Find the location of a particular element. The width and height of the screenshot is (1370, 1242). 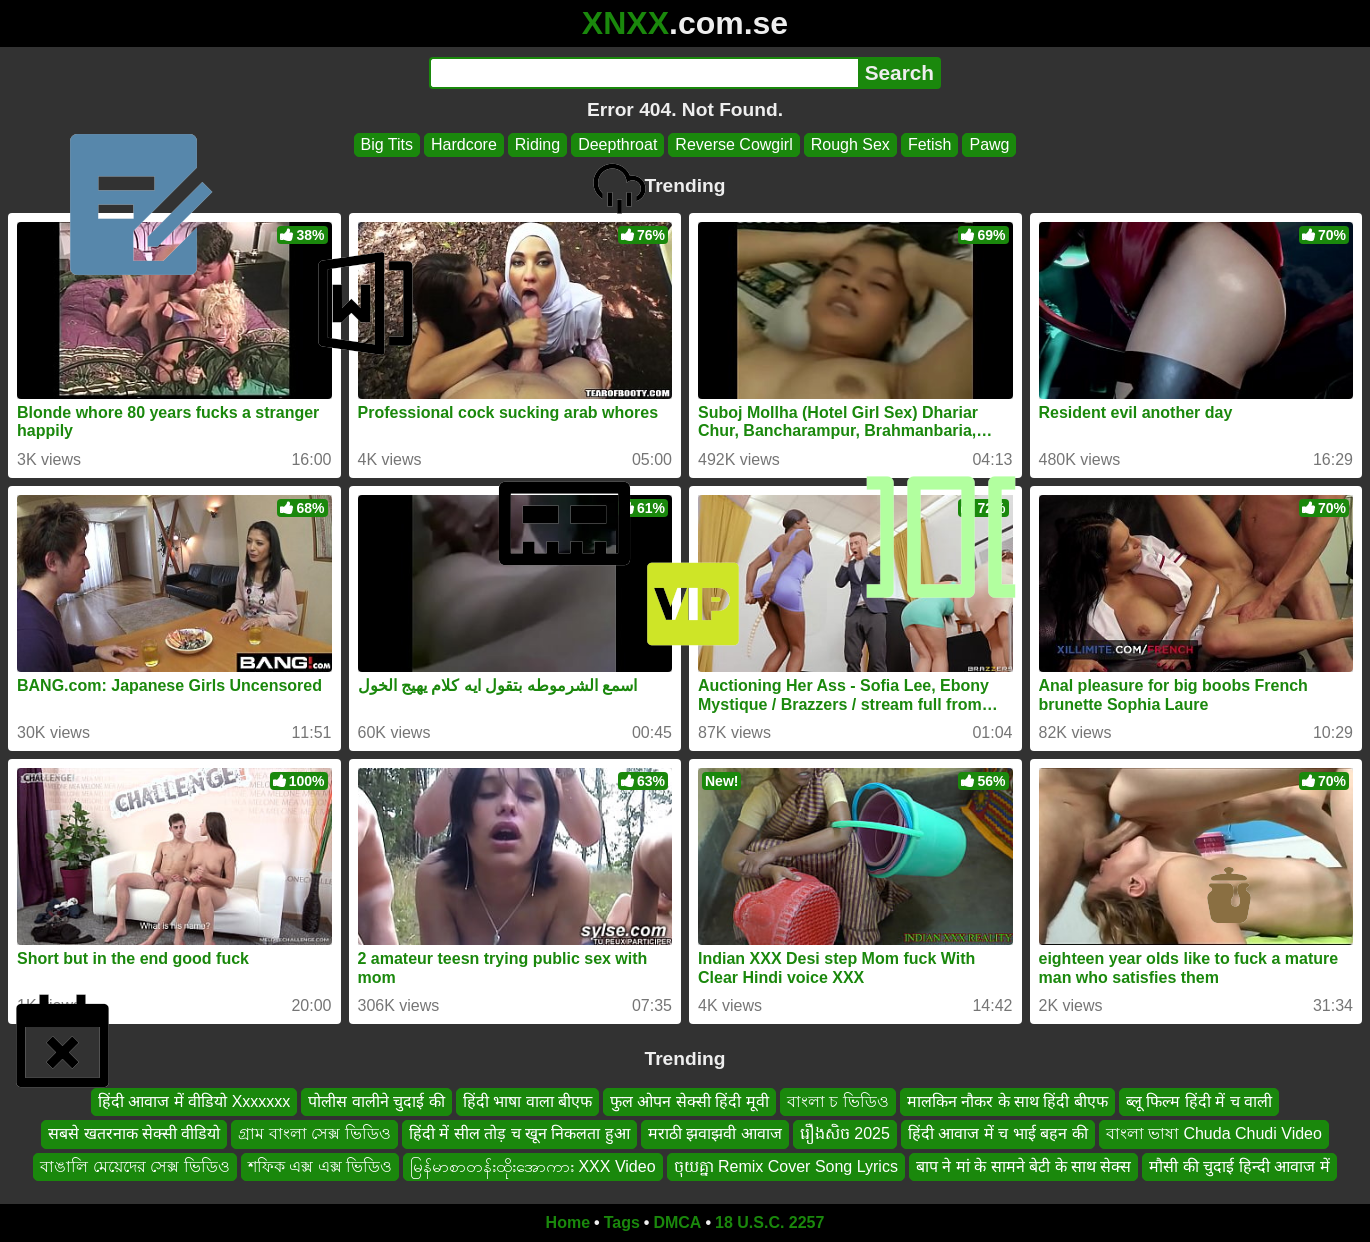

indicates heavy rain or showers in weather forecast is located at coordinates (619, 187).